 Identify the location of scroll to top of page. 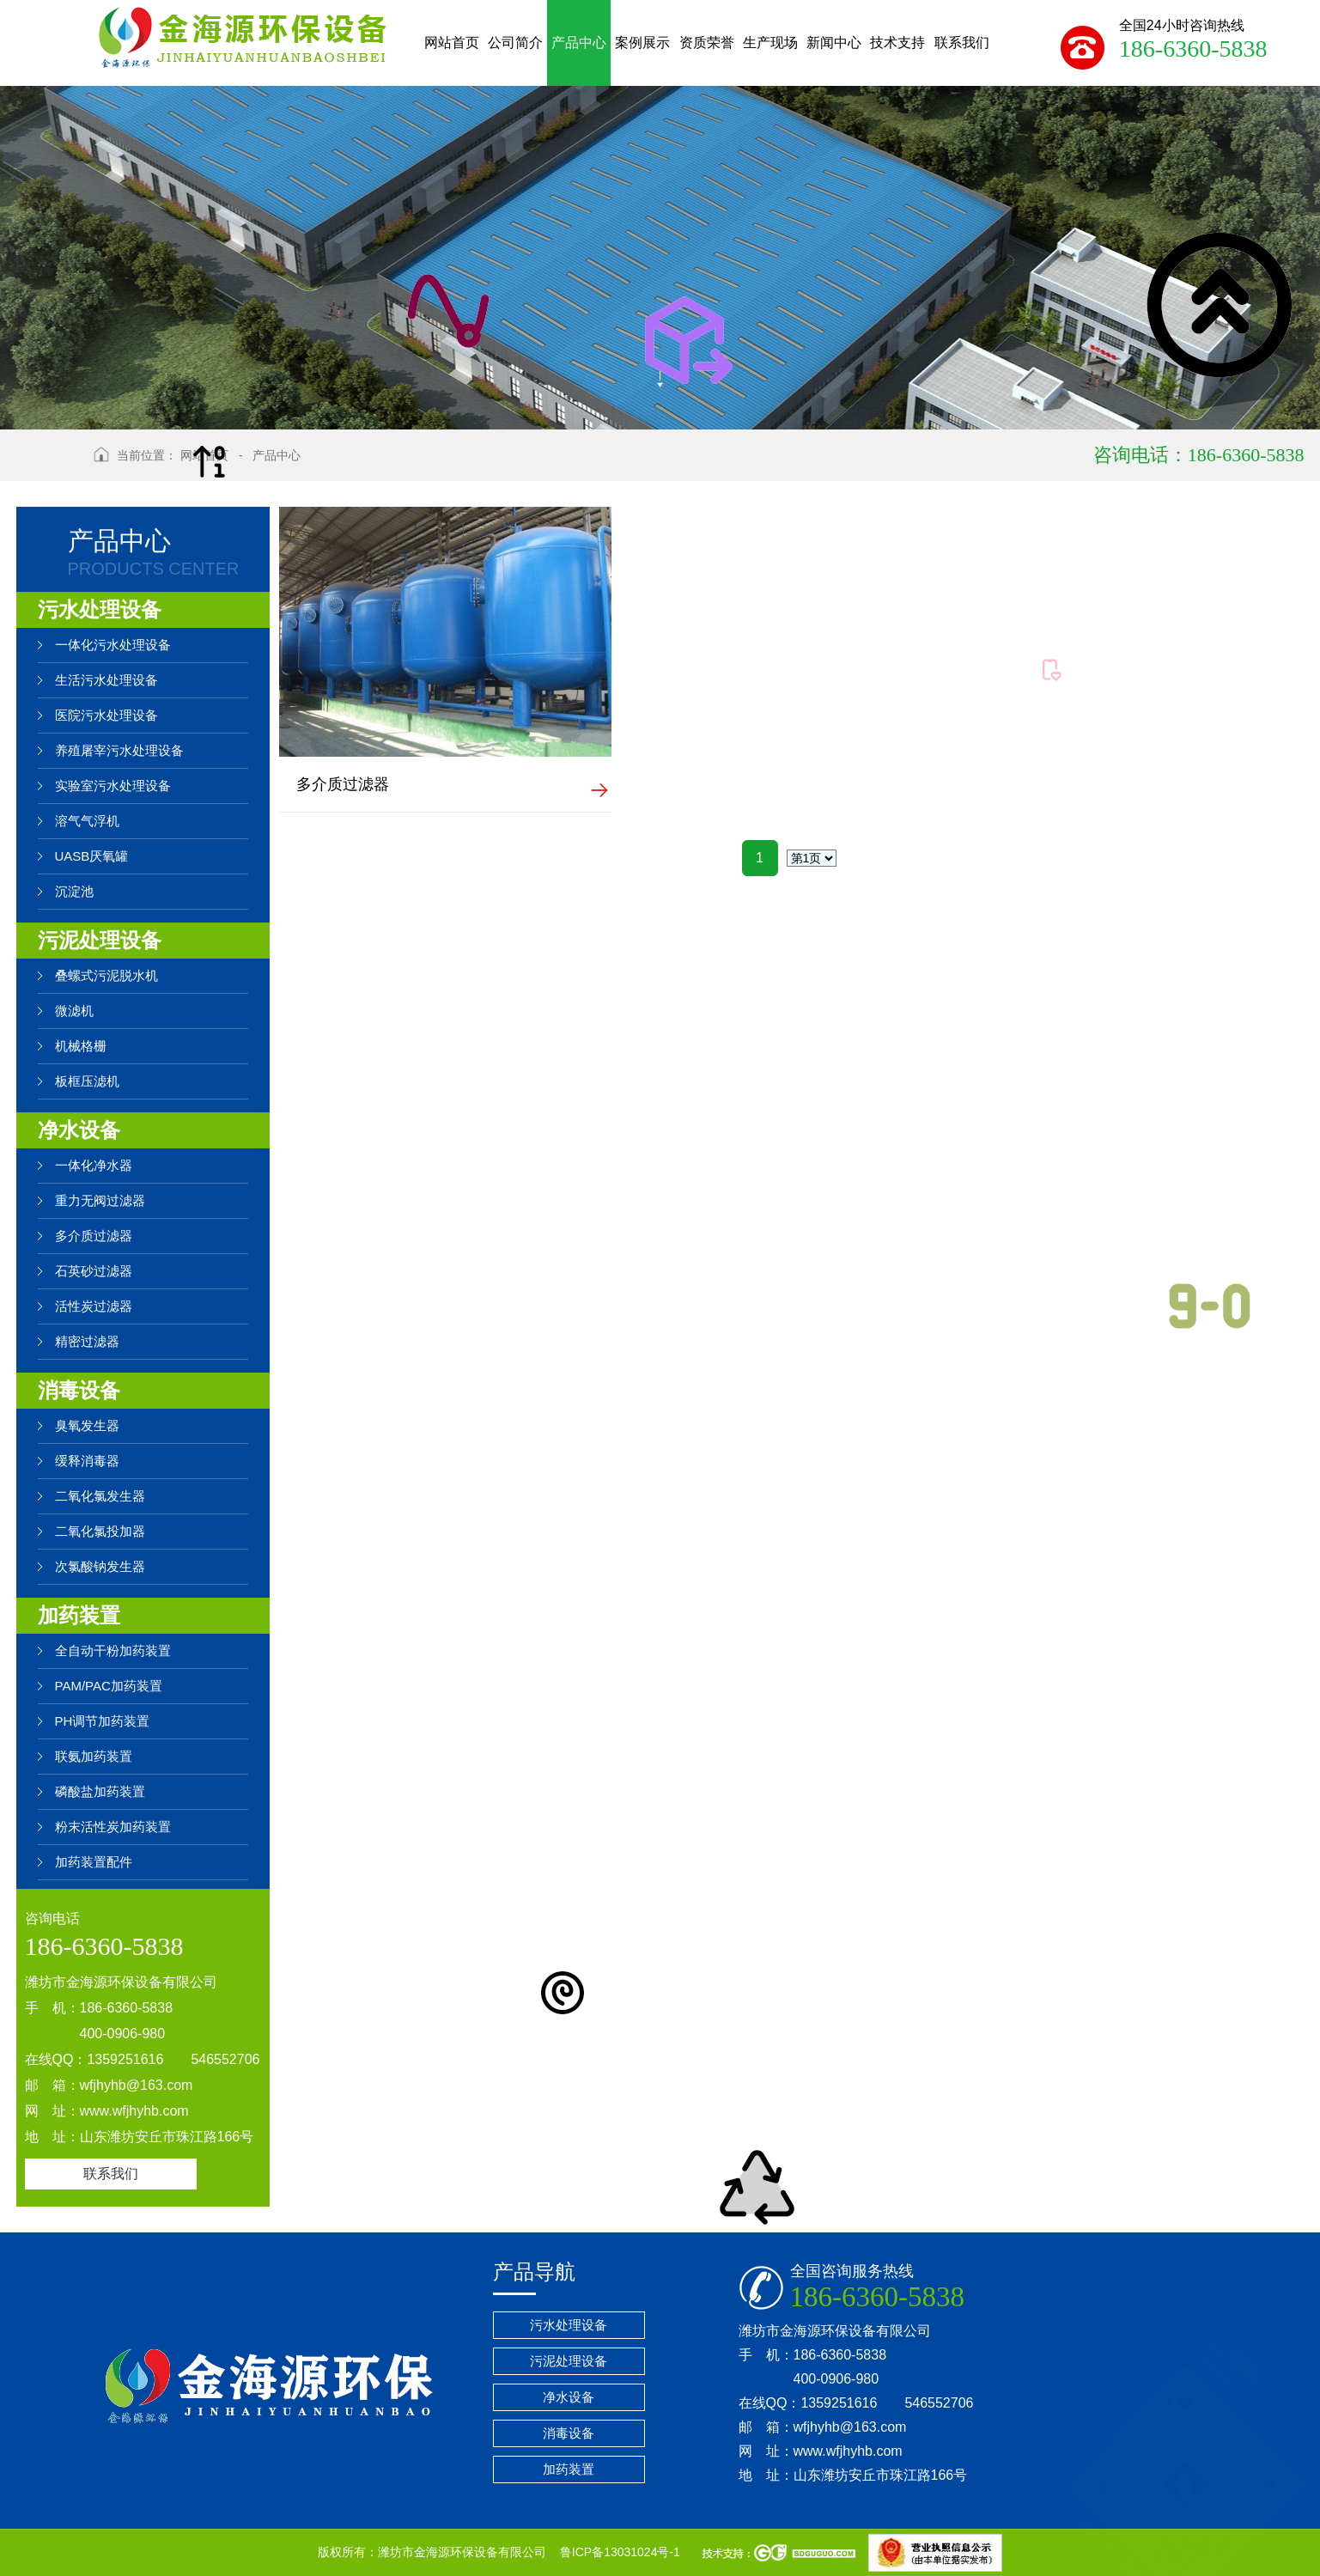
(1220, 305).